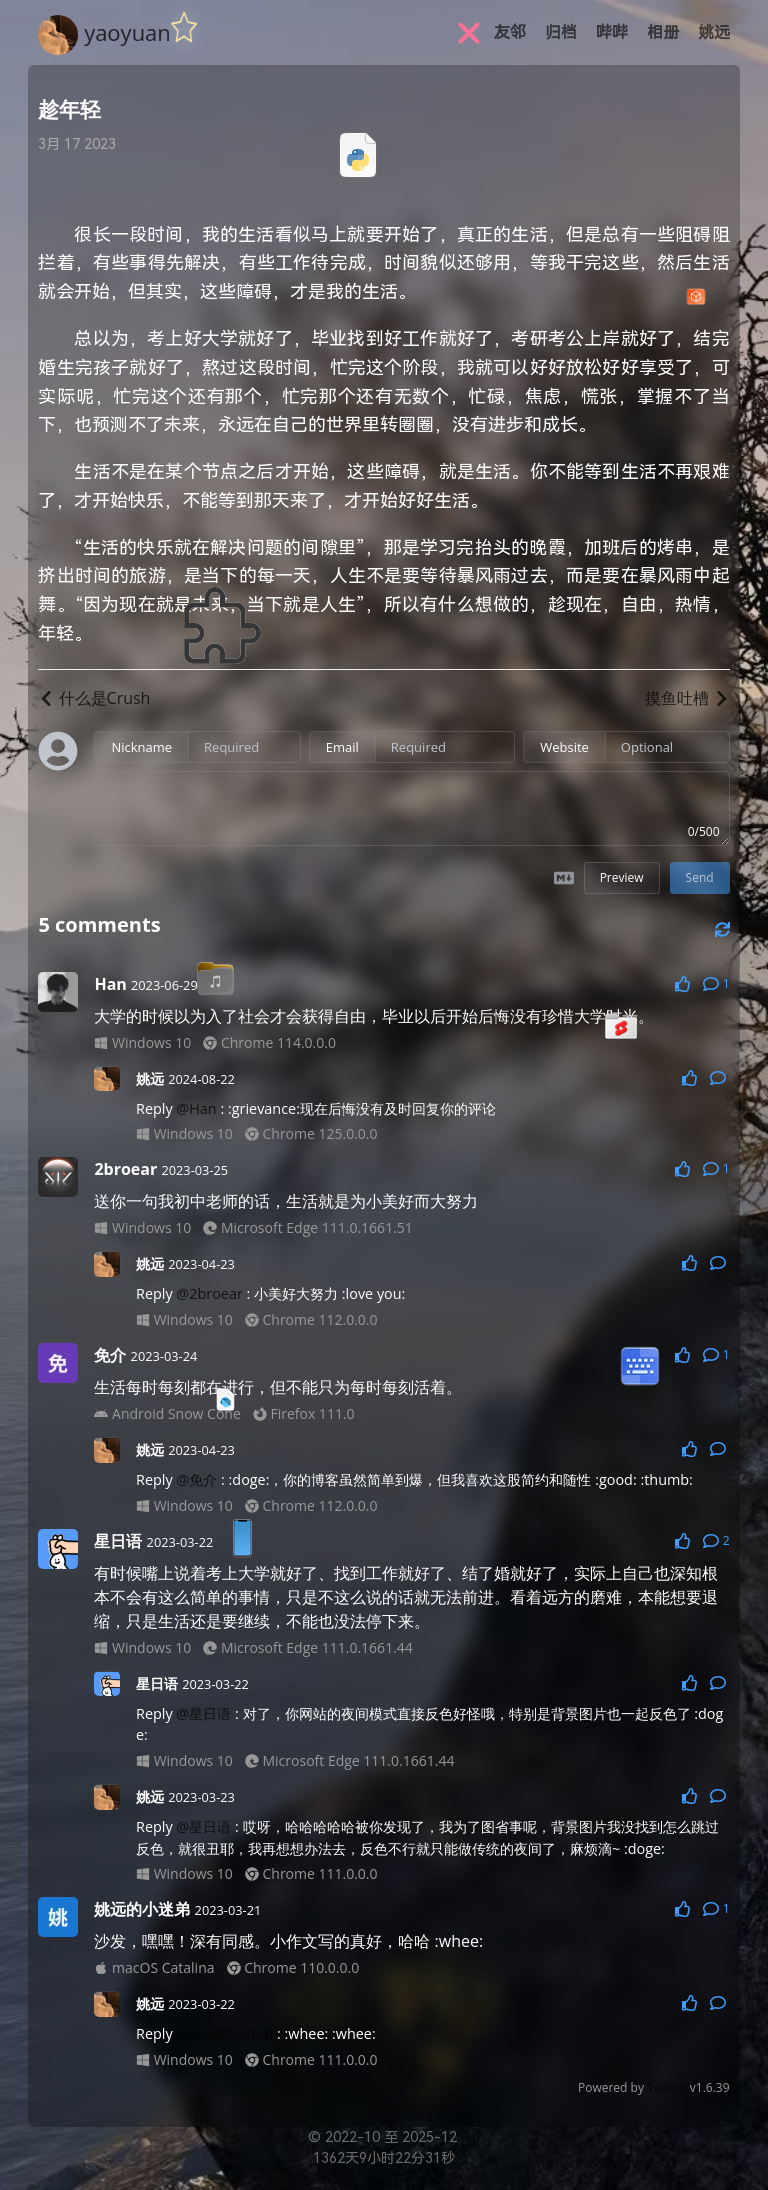 The height and width of the screenshot is (2190, 768). What do you see at coordinates (225, 1399) in the screenshot?
I see `dart programming language source file` at bounding box center [225, 1399].